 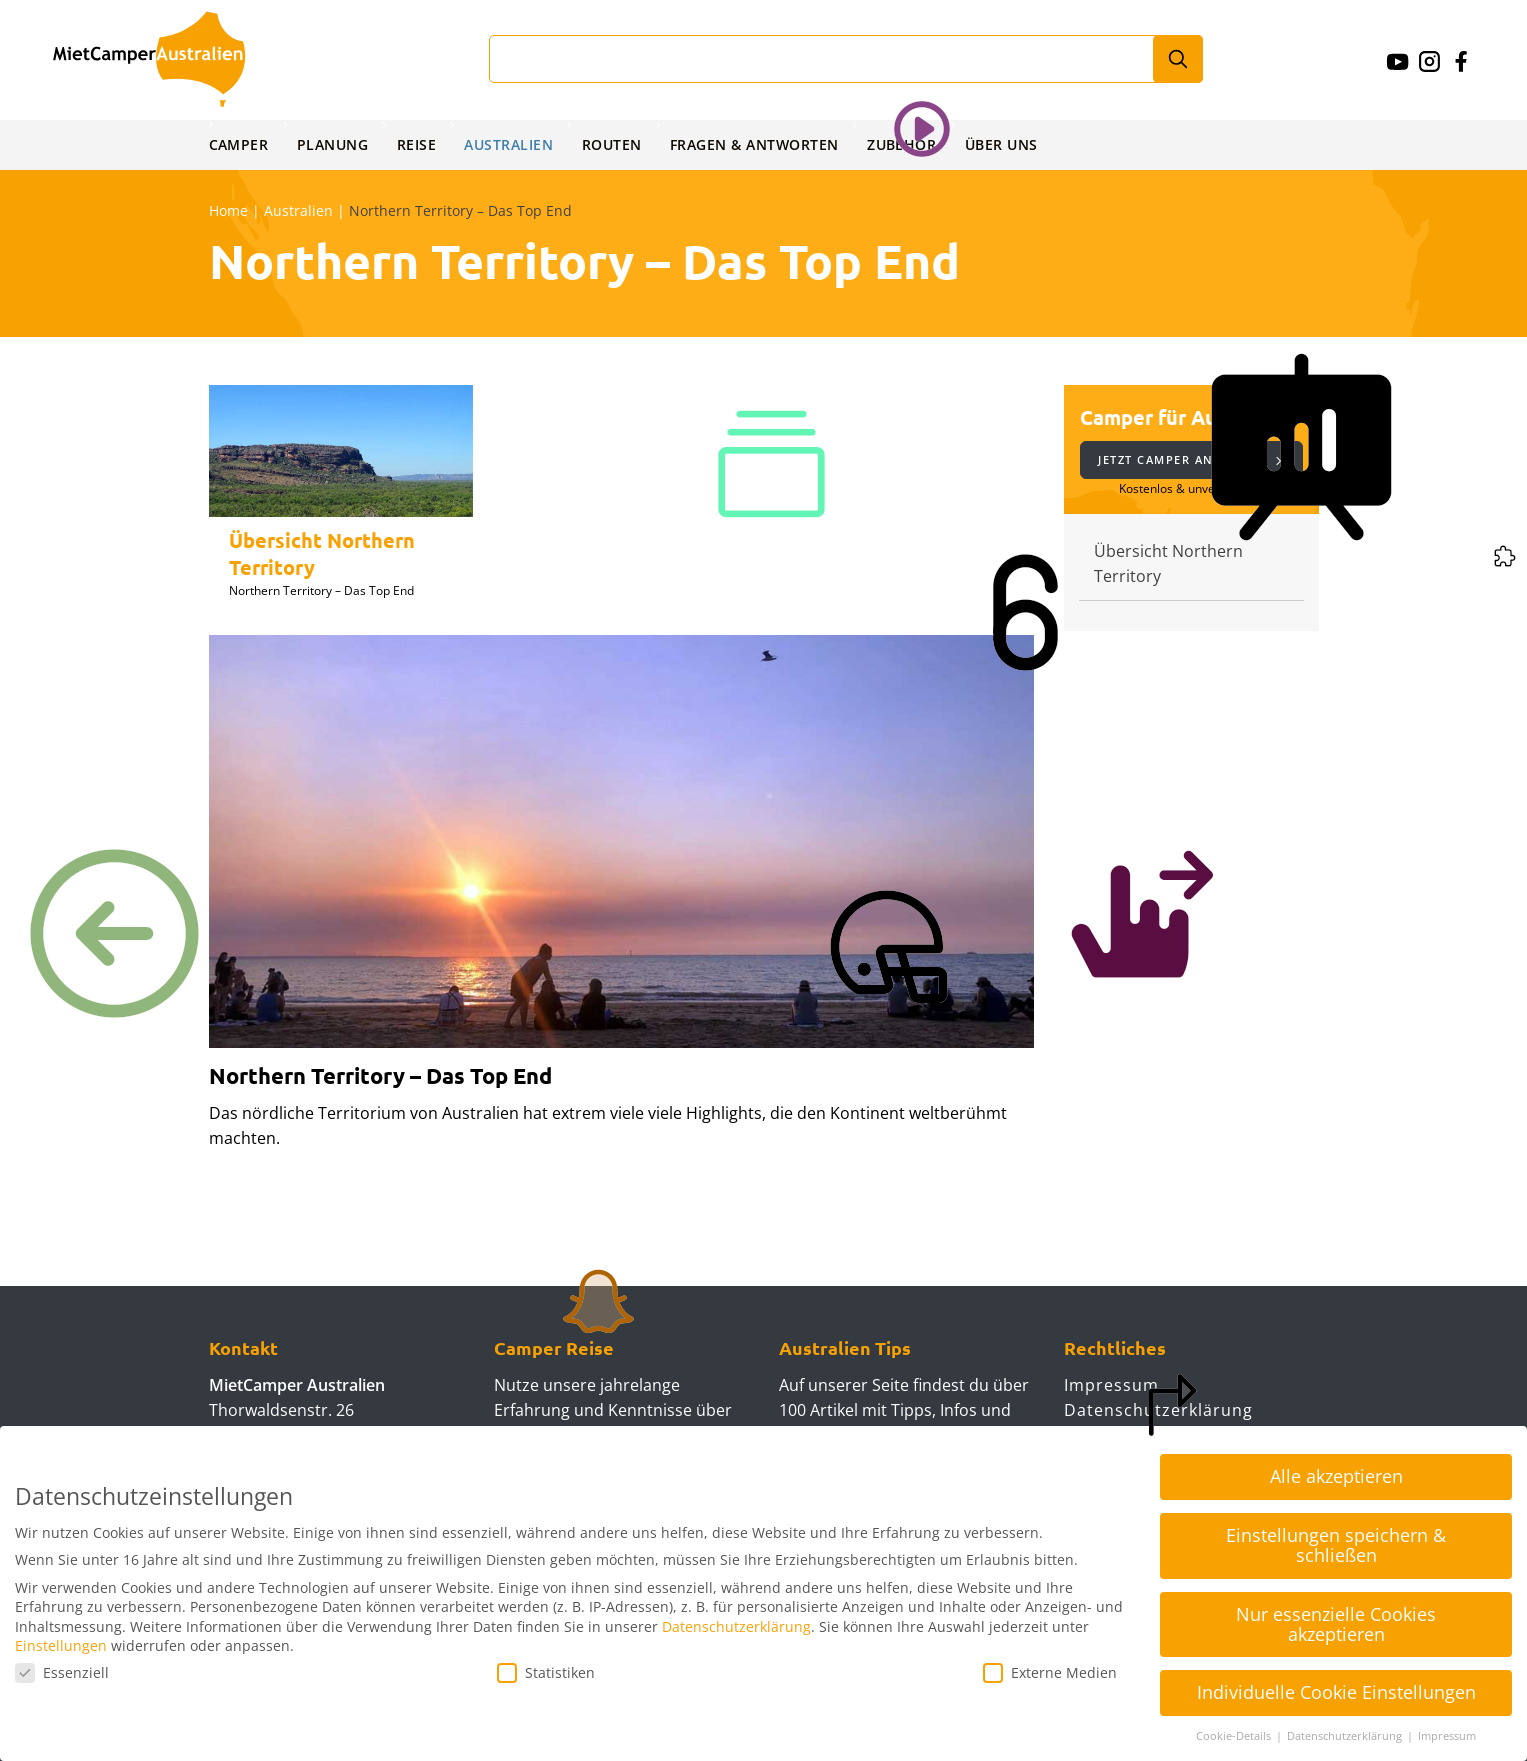 I want to click on open snapchat app, so click(x=598, y=1302).